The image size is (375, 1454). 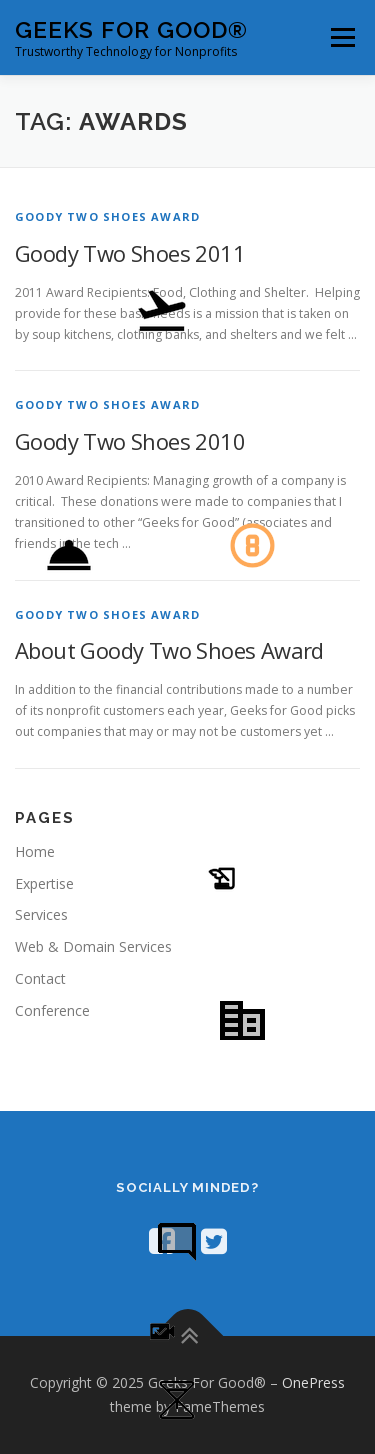 I want to click on view flight departure information, so click(x=162, y=310).